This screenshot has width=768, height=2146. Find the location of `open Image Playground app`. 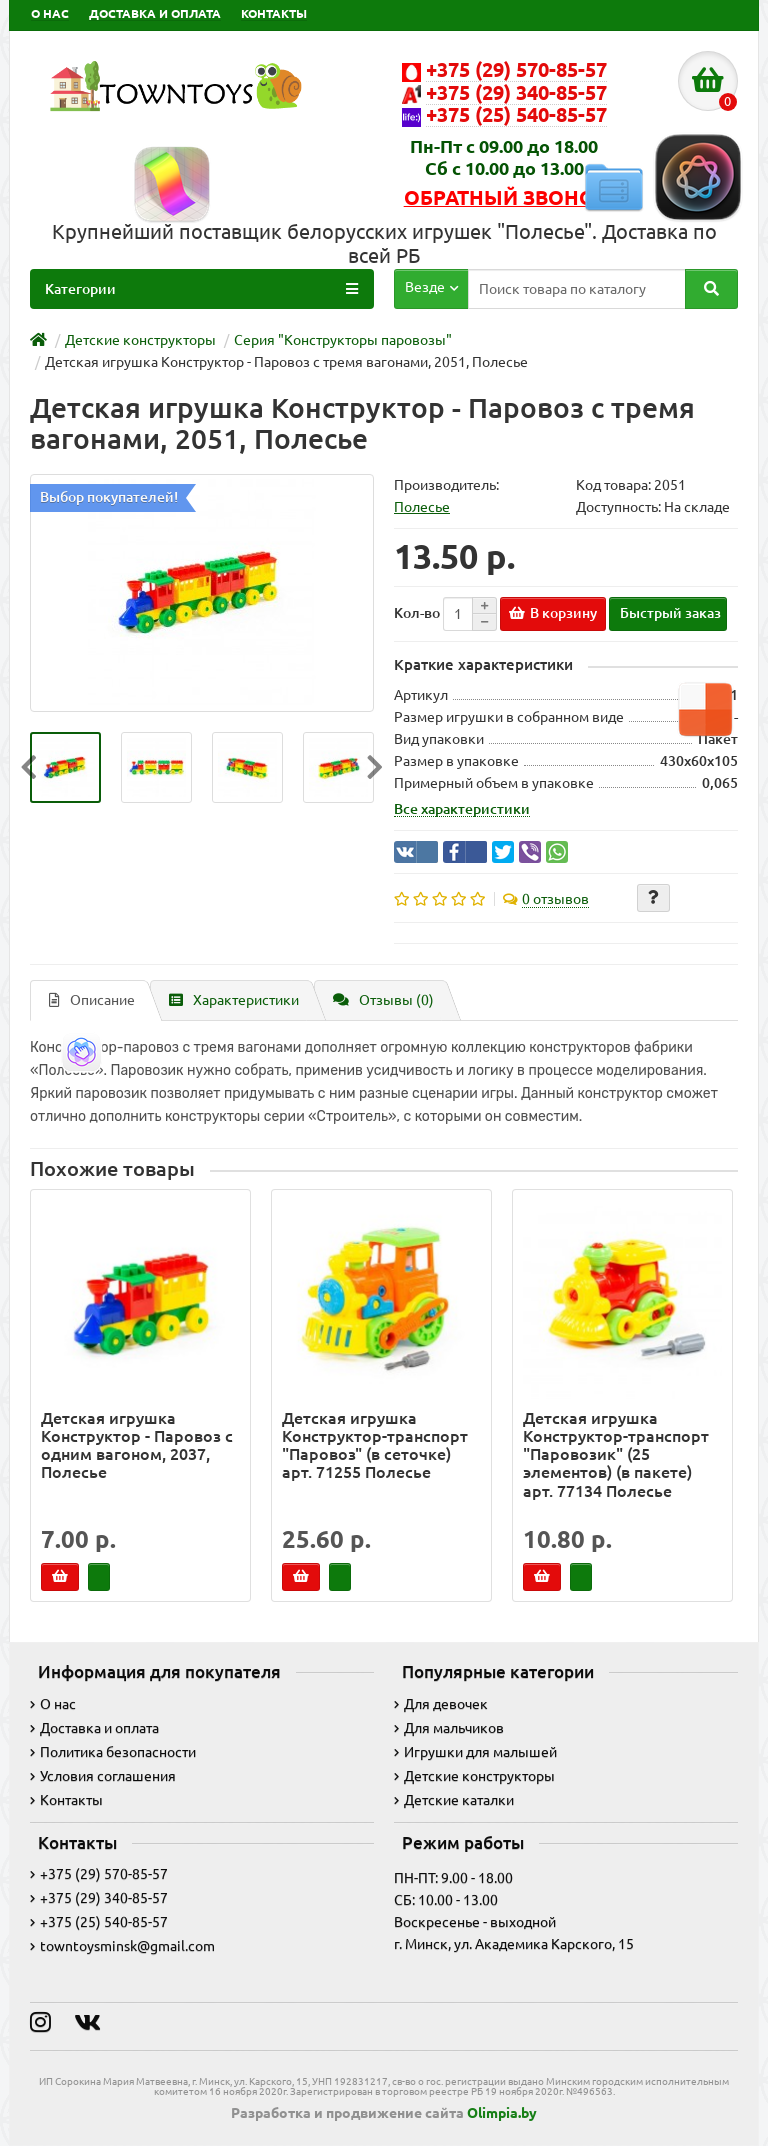

open Image Playground app is located at coordinates (698, 177).